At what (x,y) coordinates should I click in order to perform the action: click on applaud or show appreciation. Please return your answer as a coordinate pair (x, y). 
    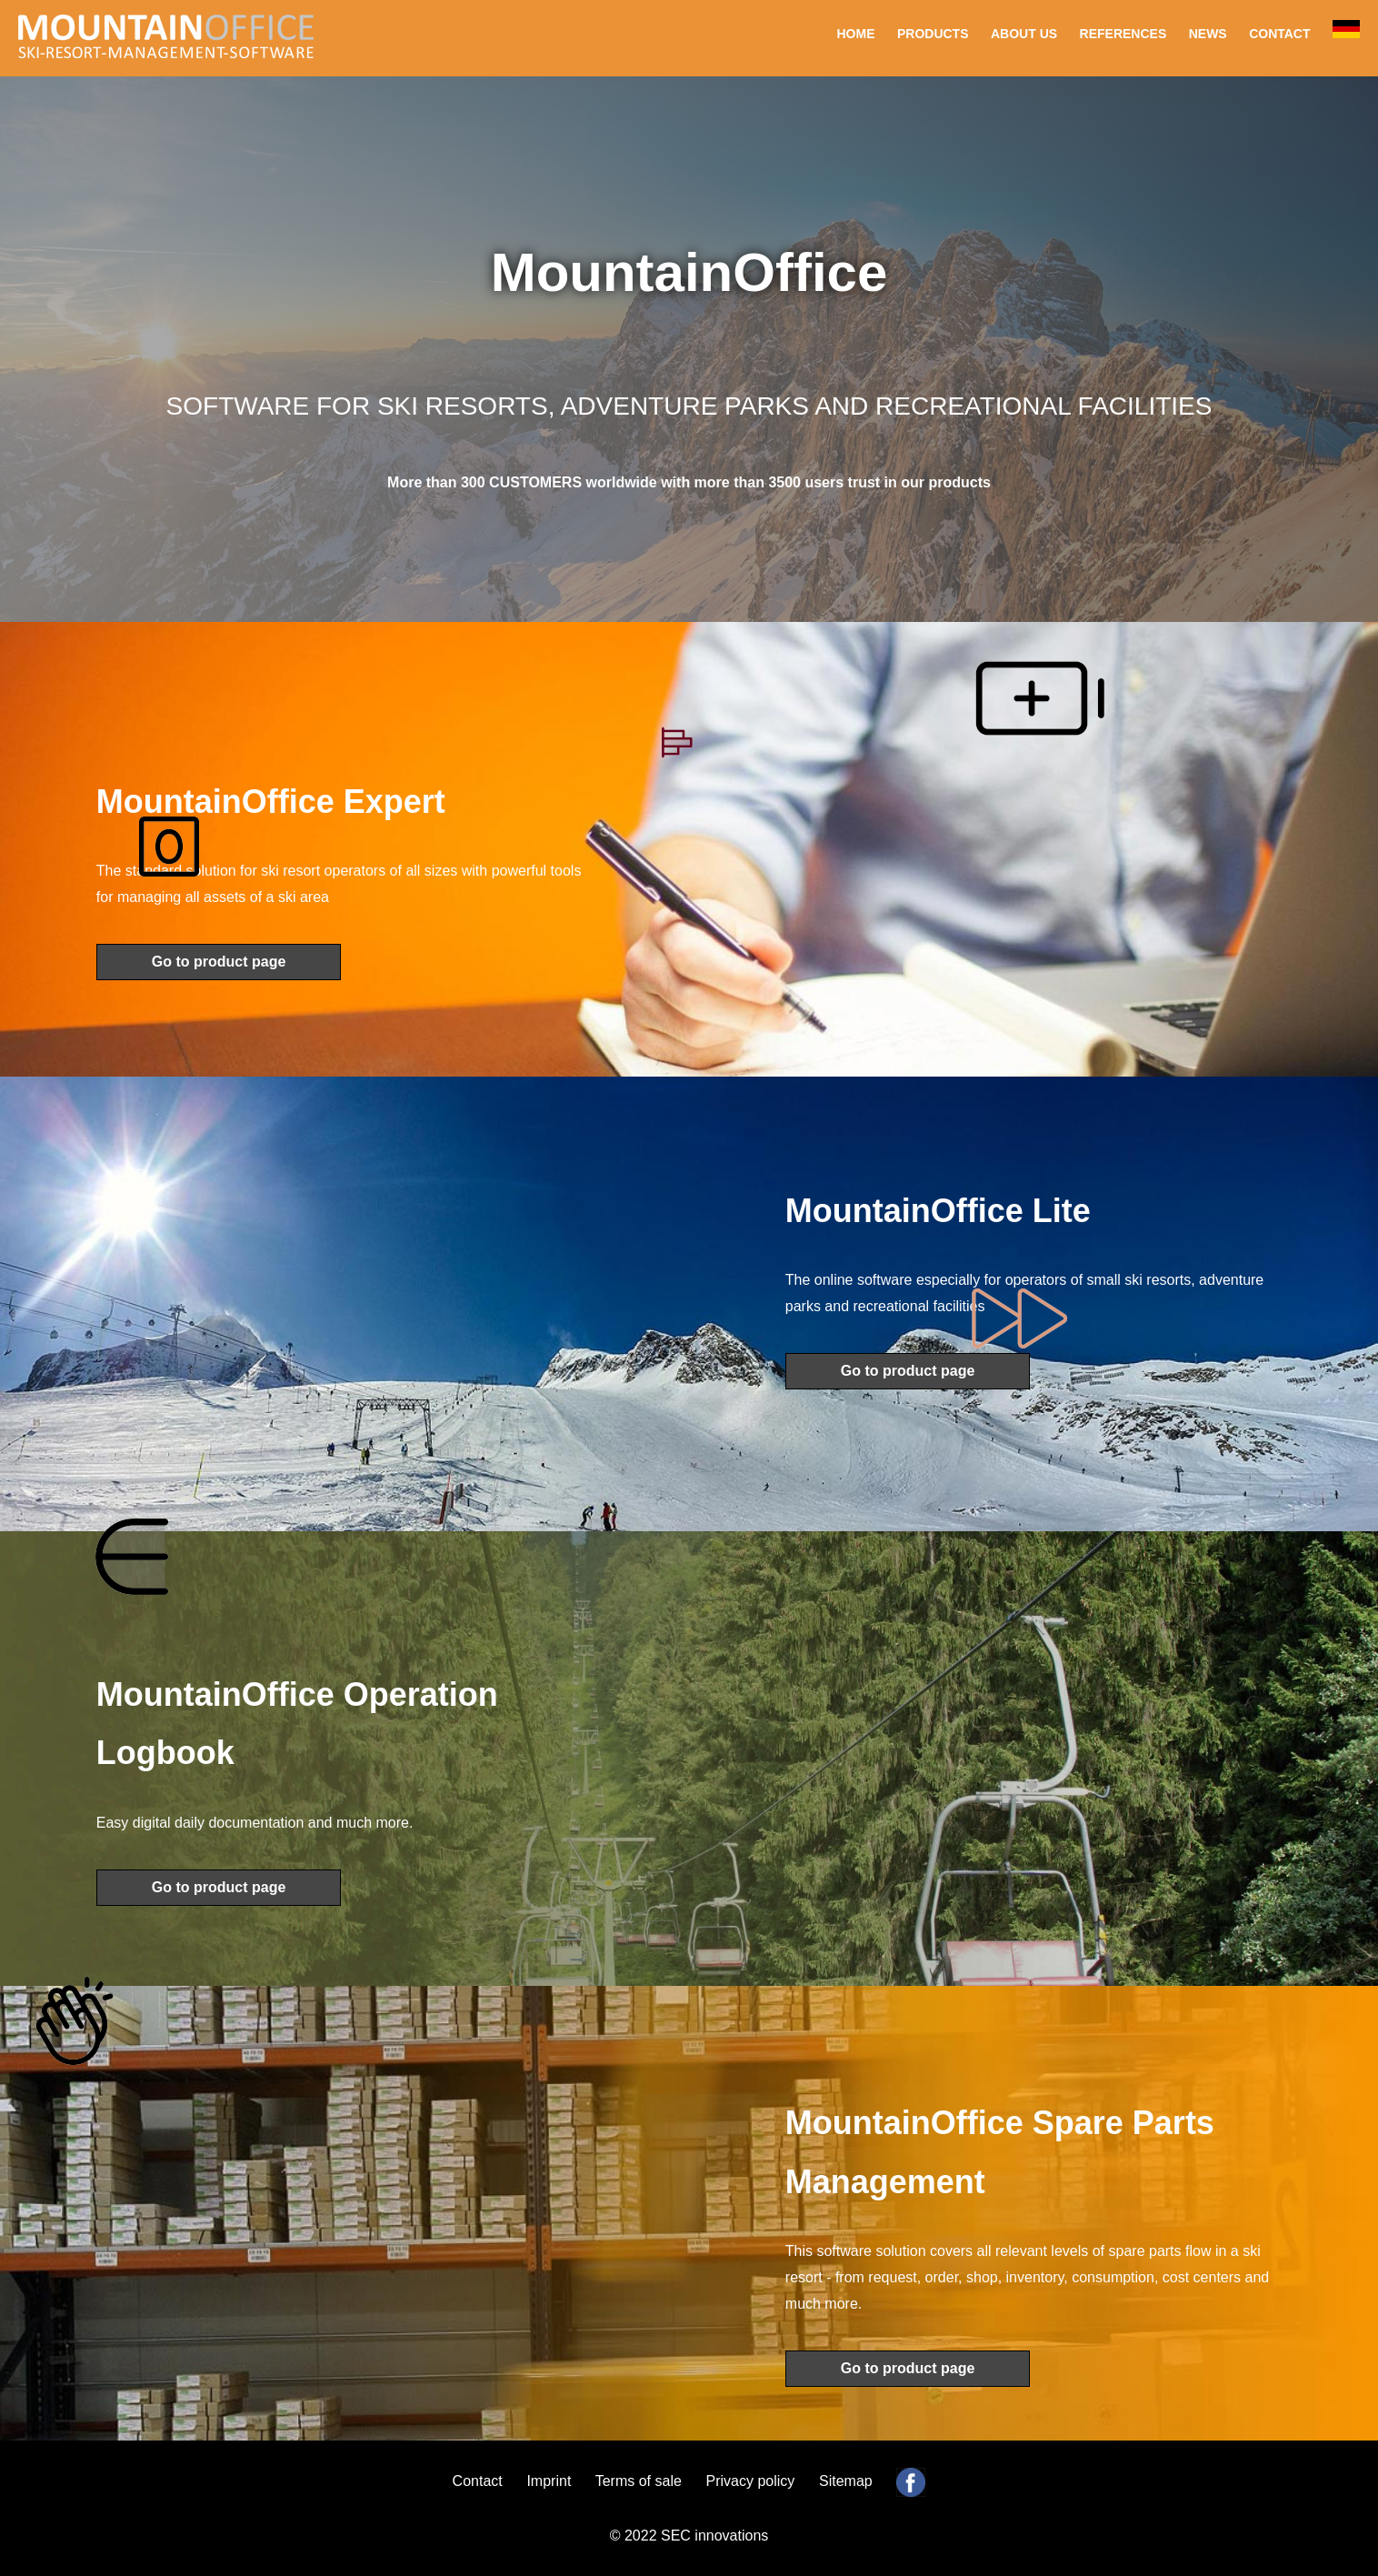
    Looking at the image, I should click on (73, 2020).